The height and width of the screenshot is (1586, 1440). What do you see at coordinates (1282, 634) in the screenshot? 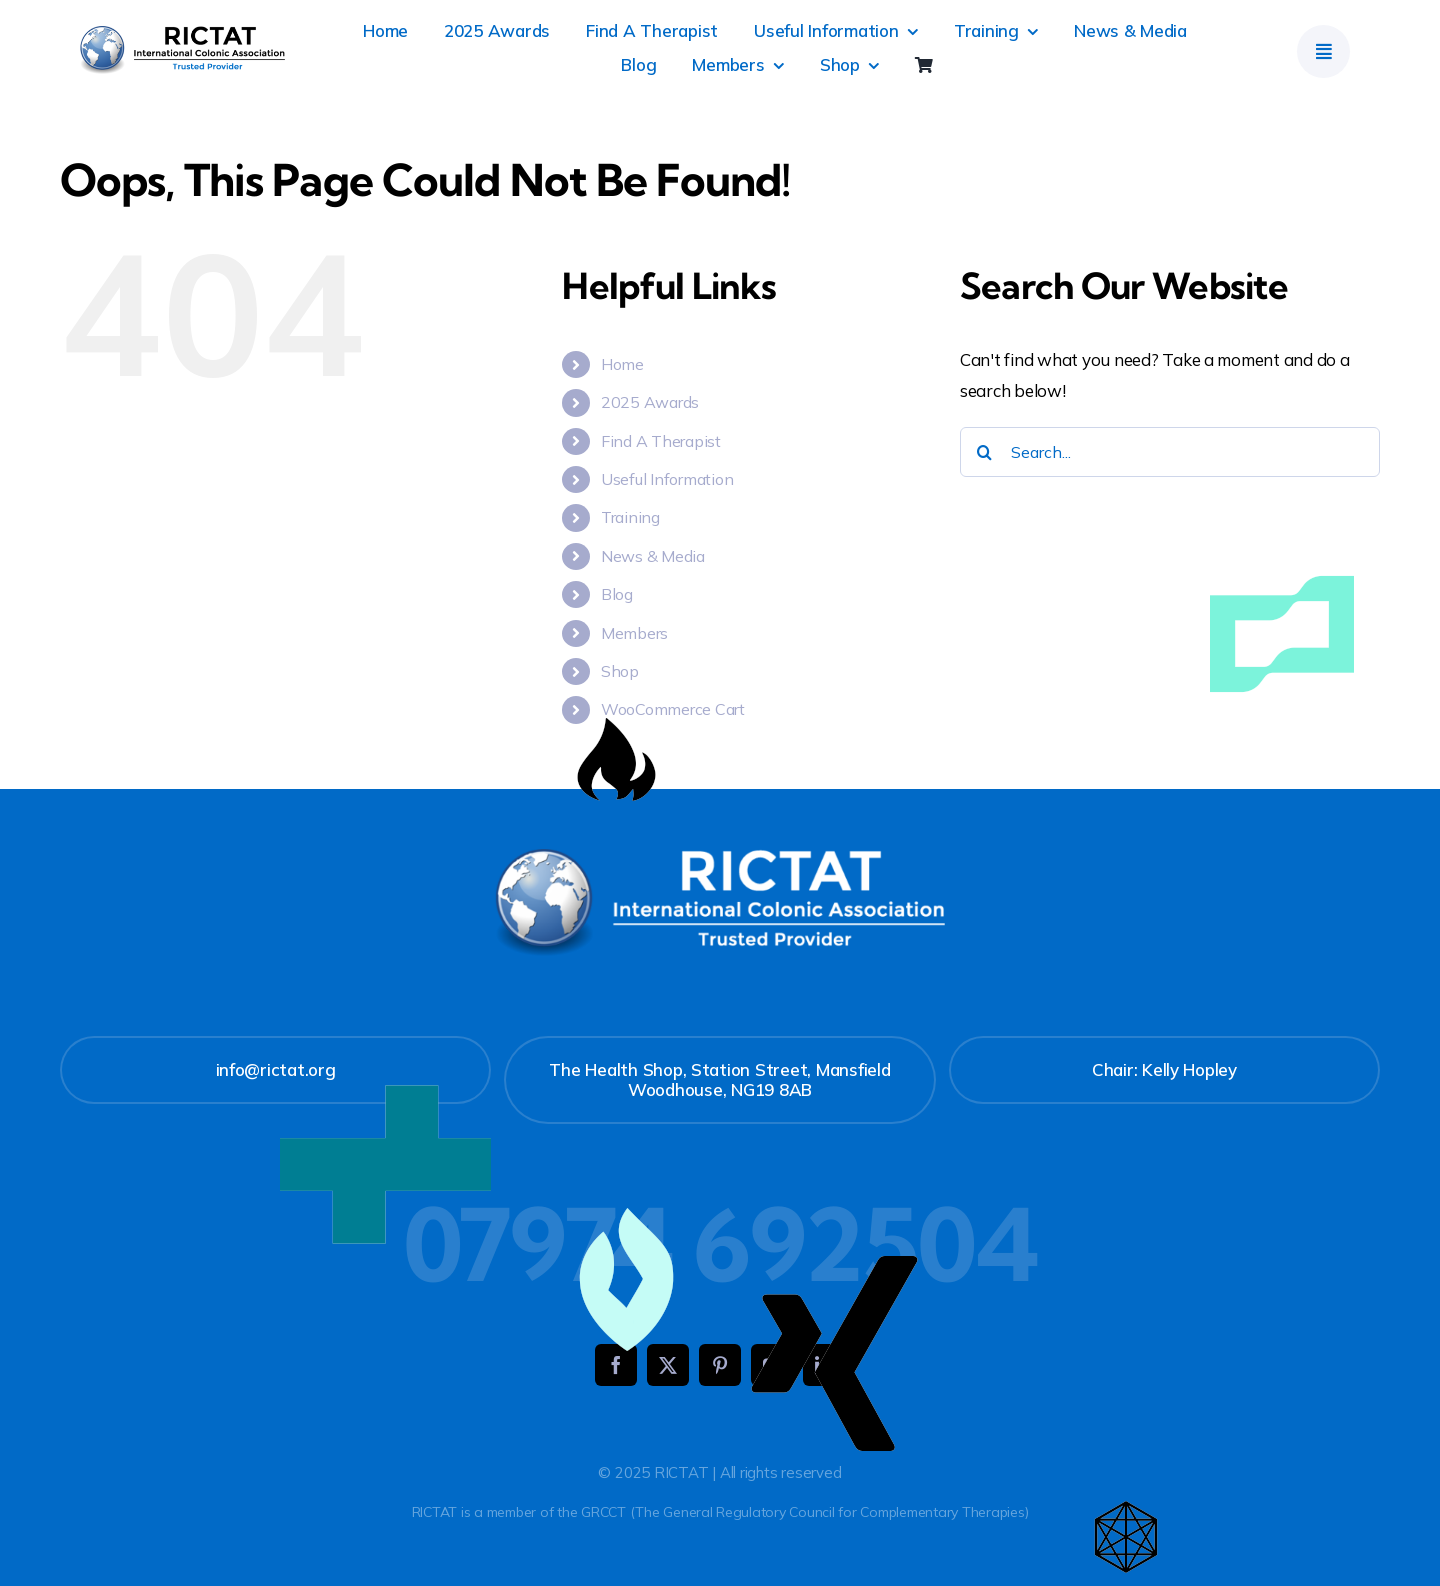
I see `open the Brex financial management app` at bounding box center [1282, 634].